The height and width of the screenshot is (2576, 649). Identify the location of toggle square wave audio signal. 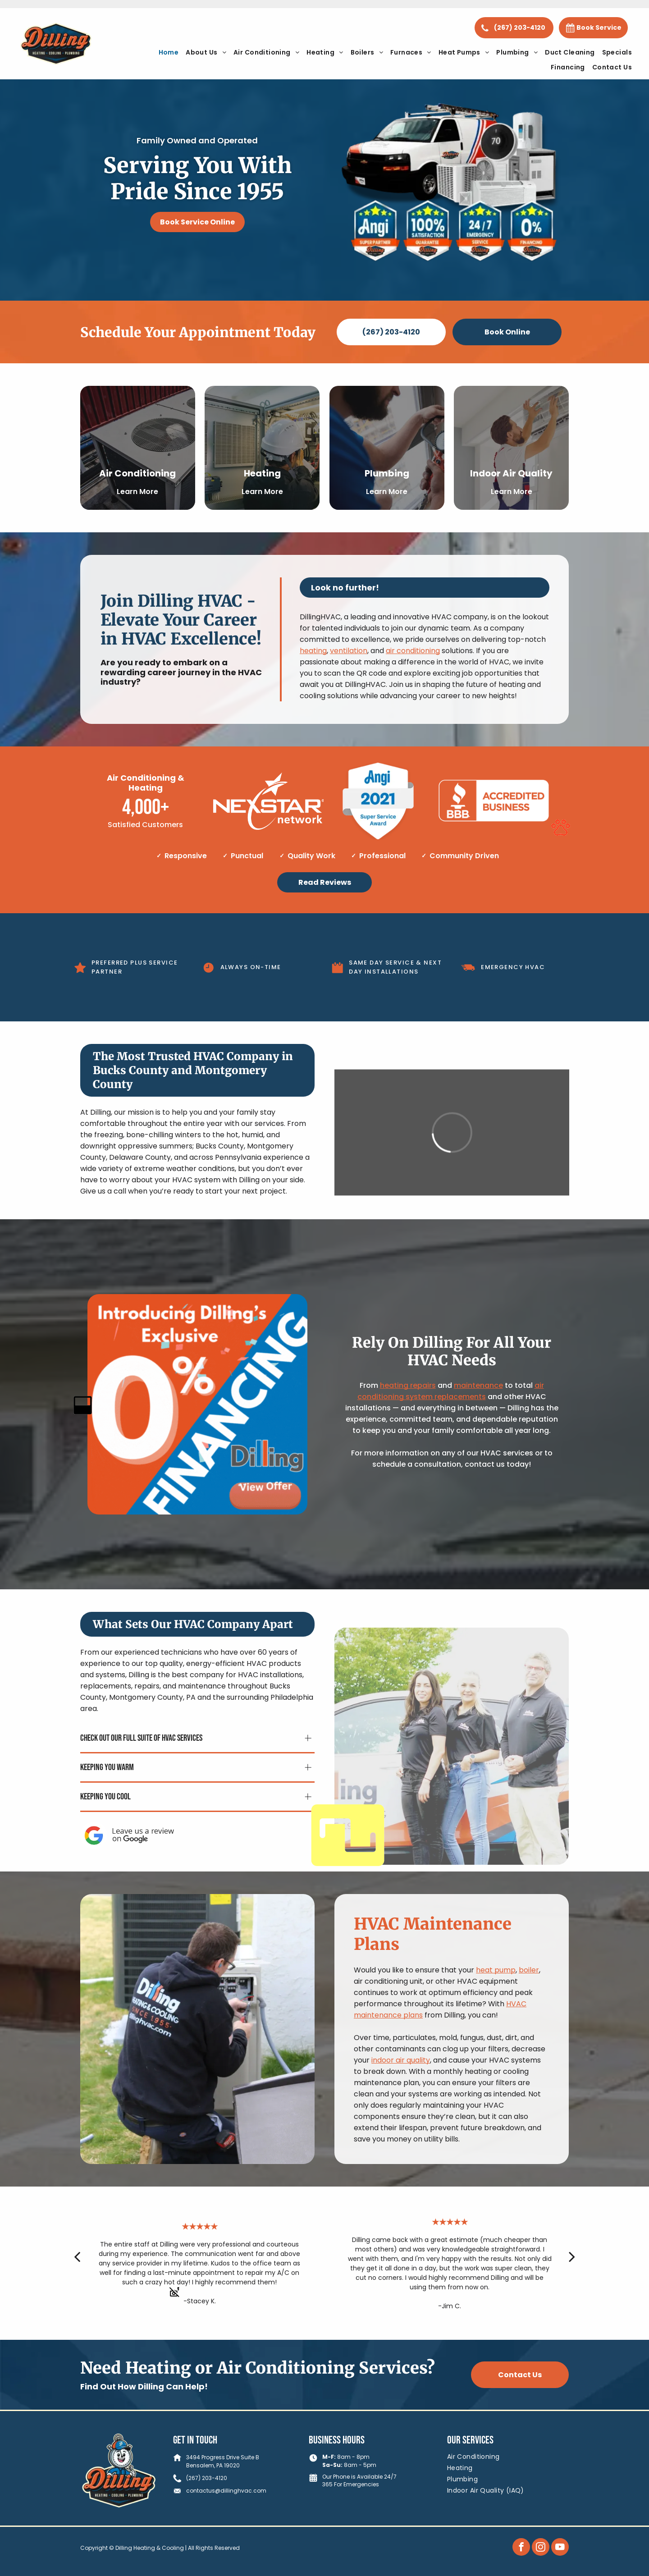
(347, 1835).